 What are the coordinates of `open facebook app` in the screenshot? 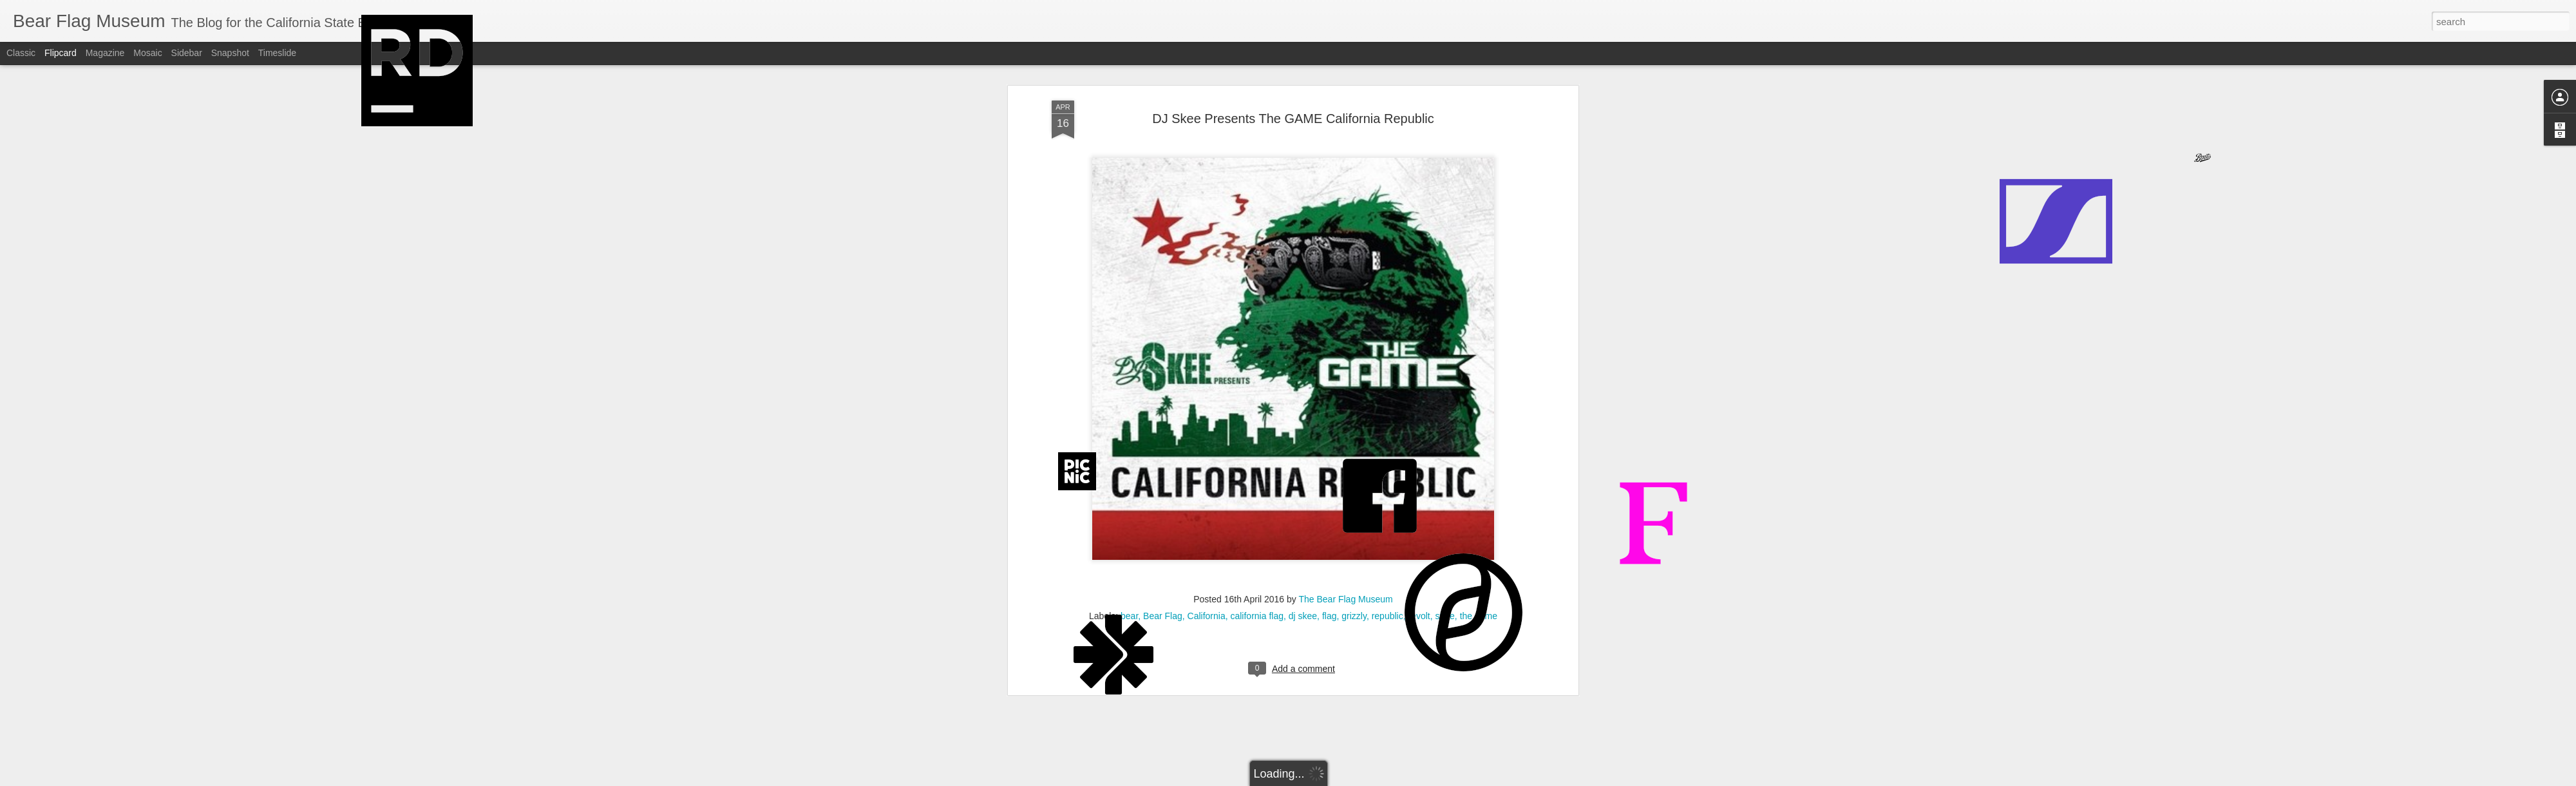 It's located at (1379, 495).